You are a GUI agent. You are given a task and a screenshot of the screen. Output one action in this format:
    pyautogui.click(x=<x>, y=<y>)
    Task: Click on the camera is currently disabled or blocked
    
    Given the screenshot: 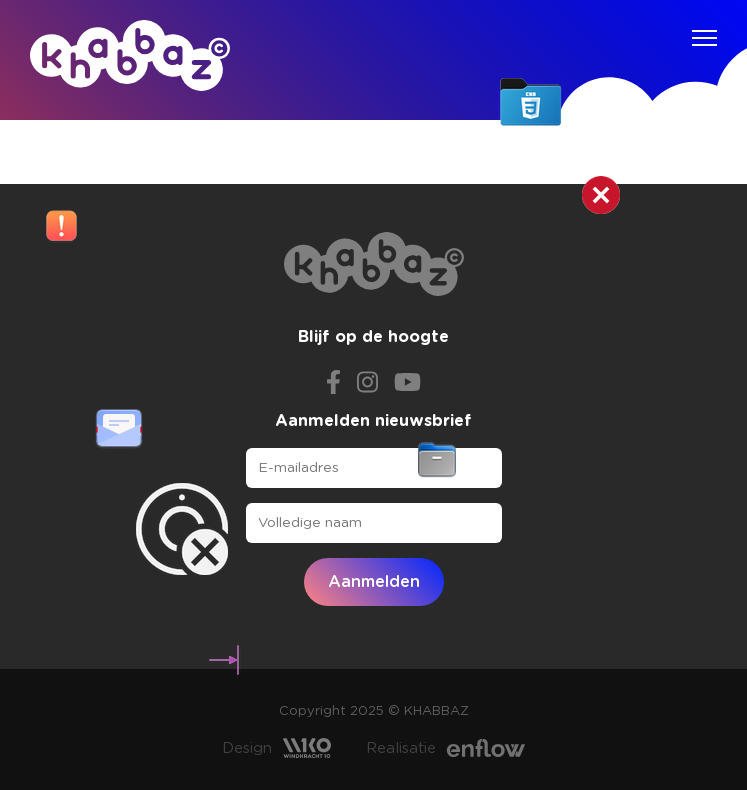 What is the action you would take?
    pyautogui.click(x=182, y=529)
    